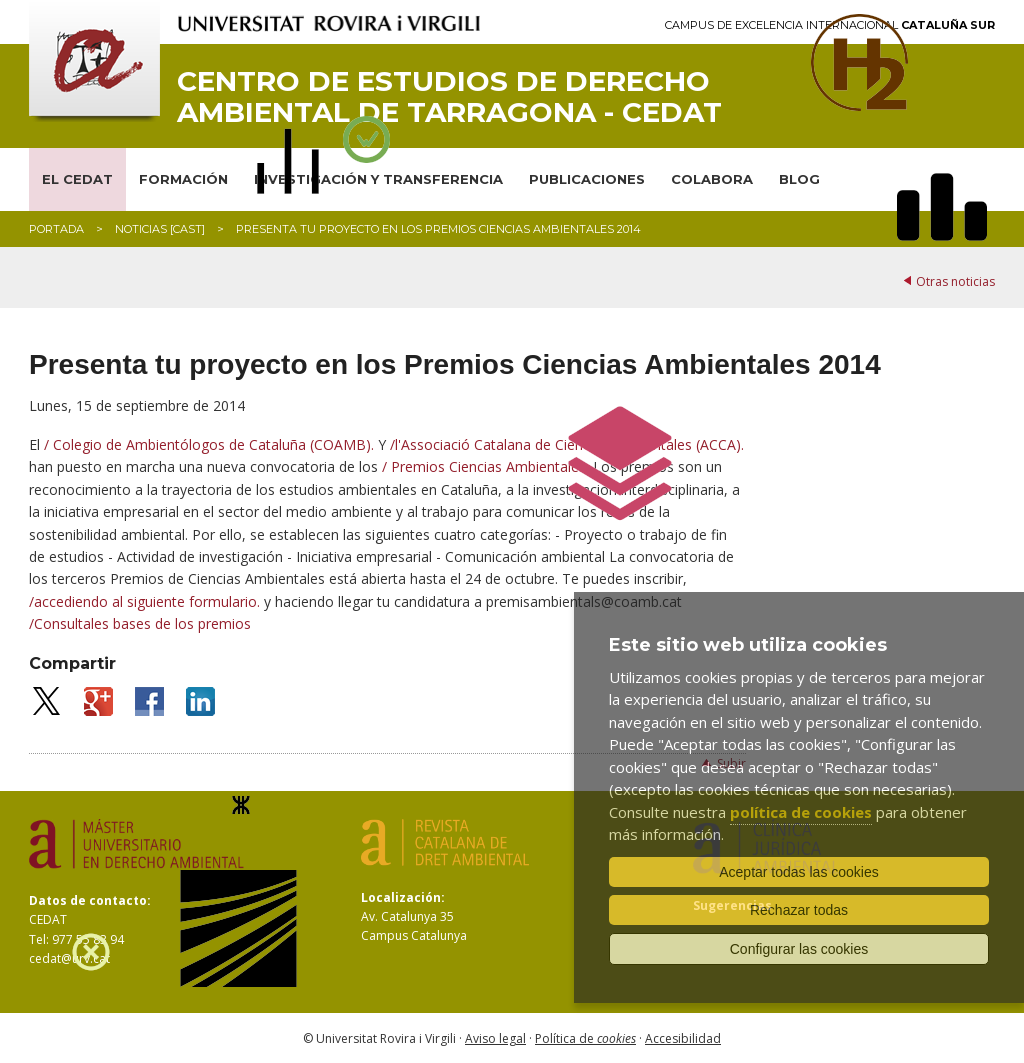  I want to click on open the Shenzhen Metro app, so click(241, 805).